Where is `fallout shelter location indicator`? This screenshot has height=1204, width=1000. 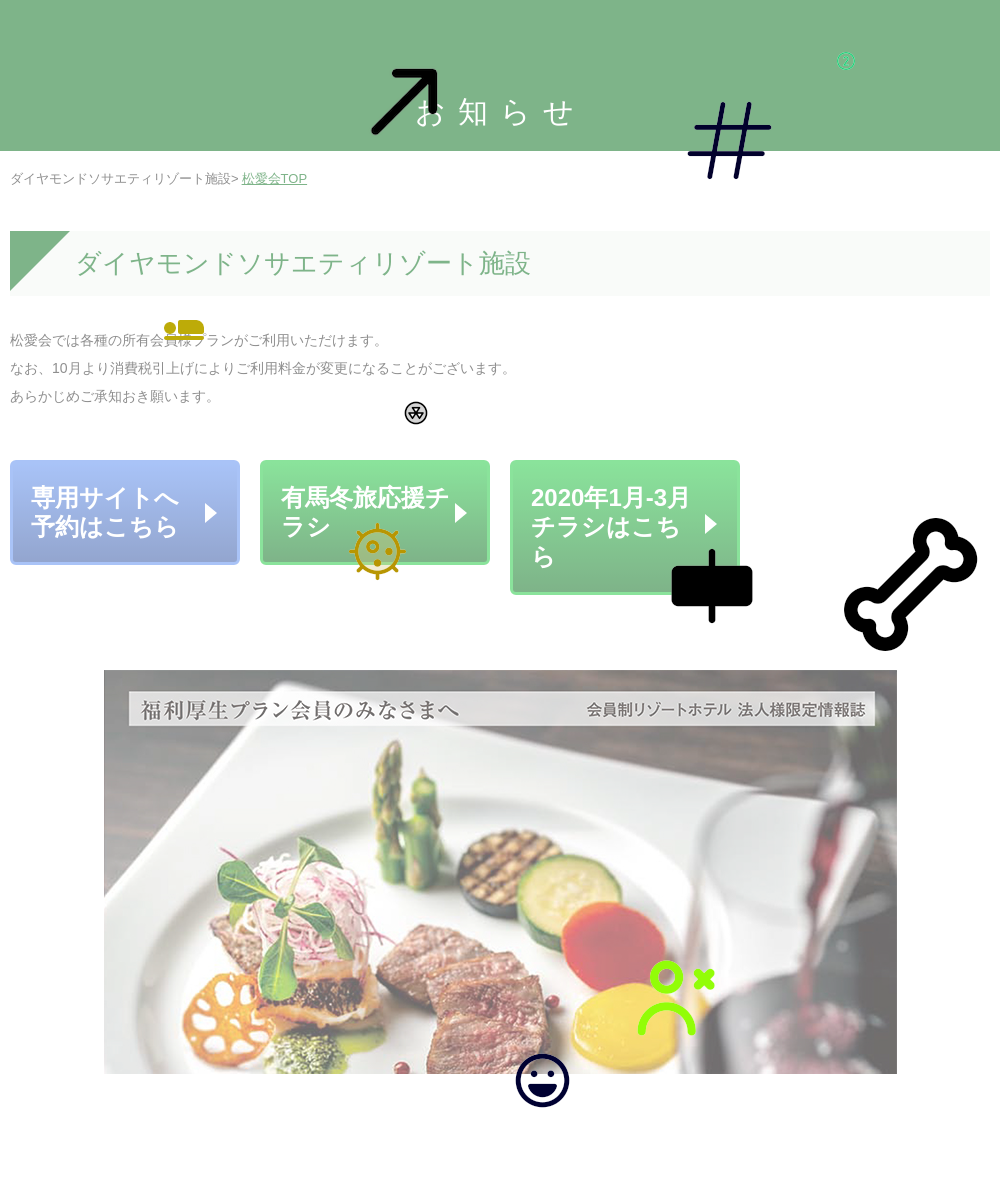 fallout shelter location indicator is located at coordinates (416, 413).